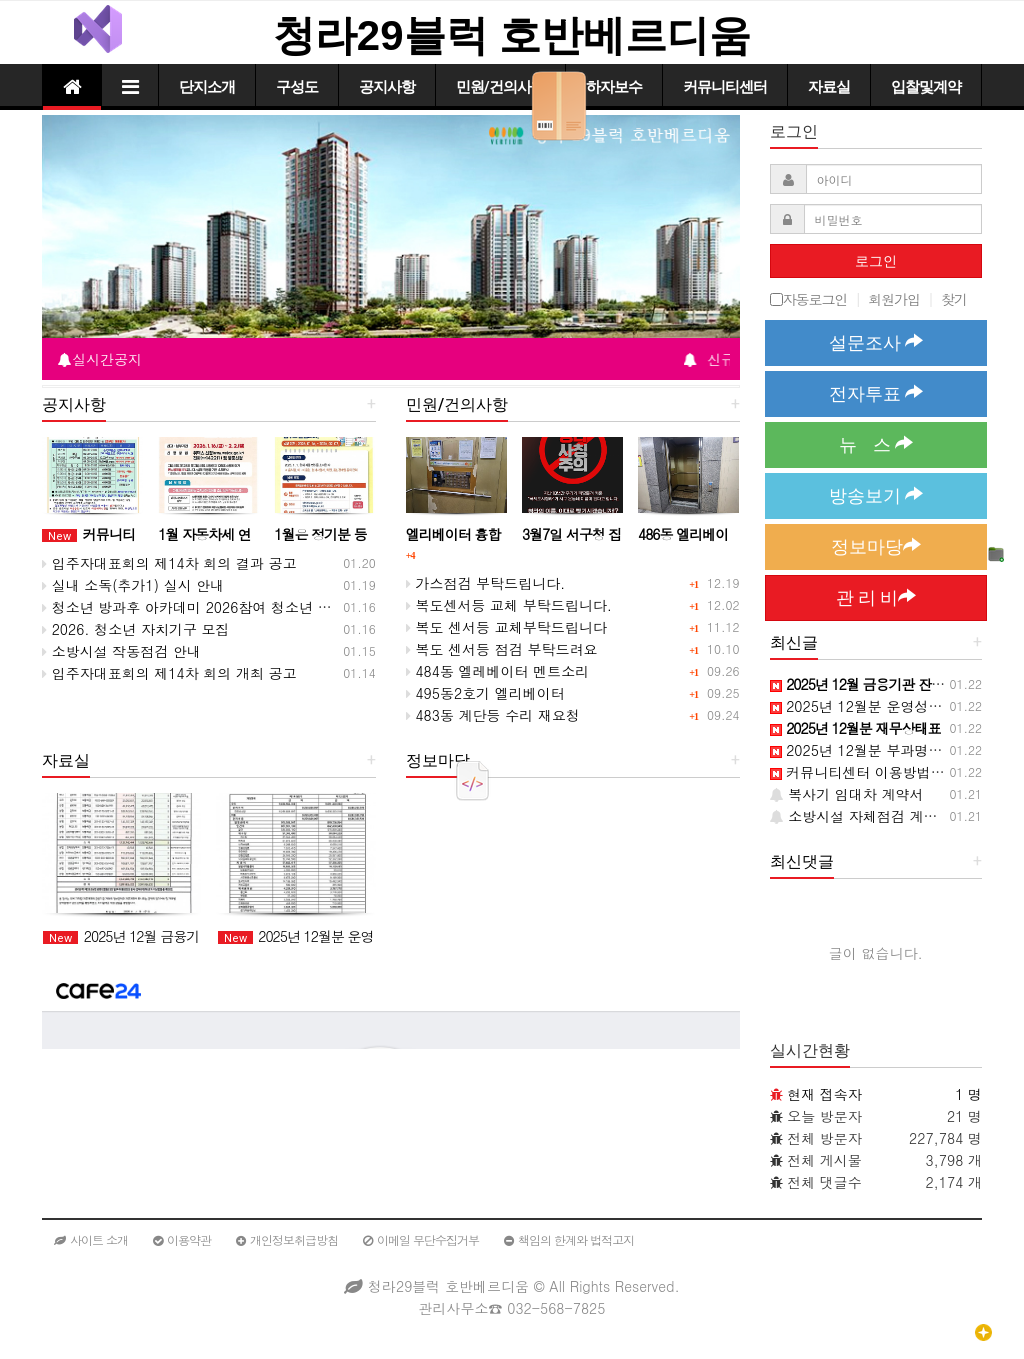 The width and height of the screenshot is (1024, 1359). I want to click on a maven xml configuration file, so click(472, 780).